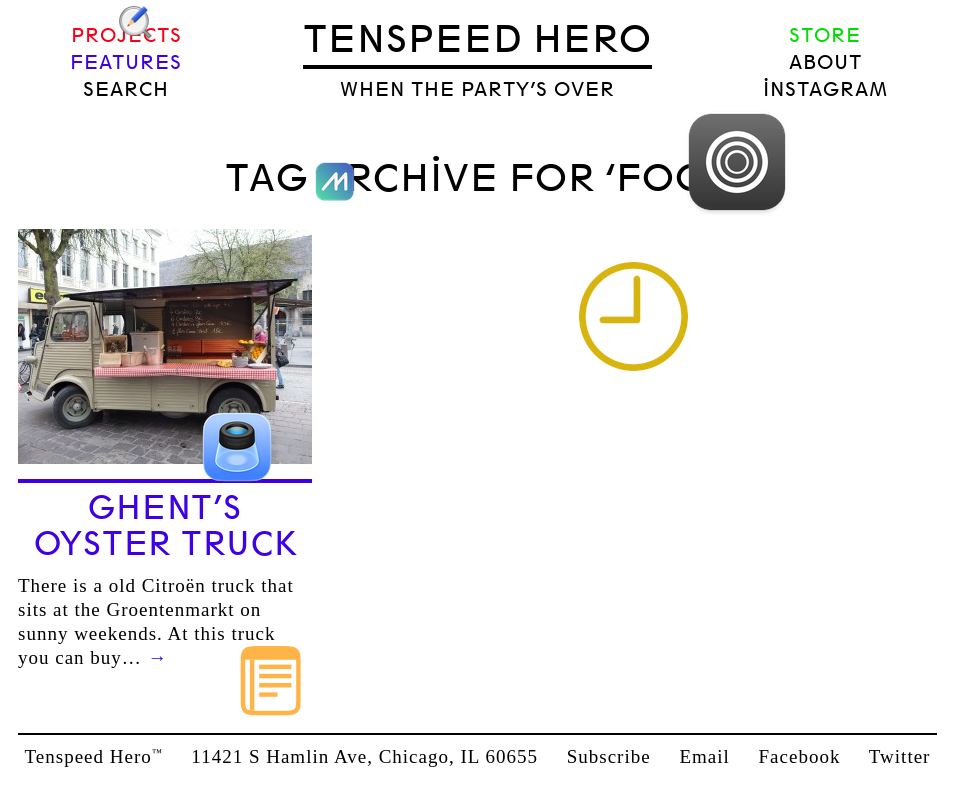 The width and height of the screenshot is (955, 787). I want to click on open find and replace tool, so click(135, 22).